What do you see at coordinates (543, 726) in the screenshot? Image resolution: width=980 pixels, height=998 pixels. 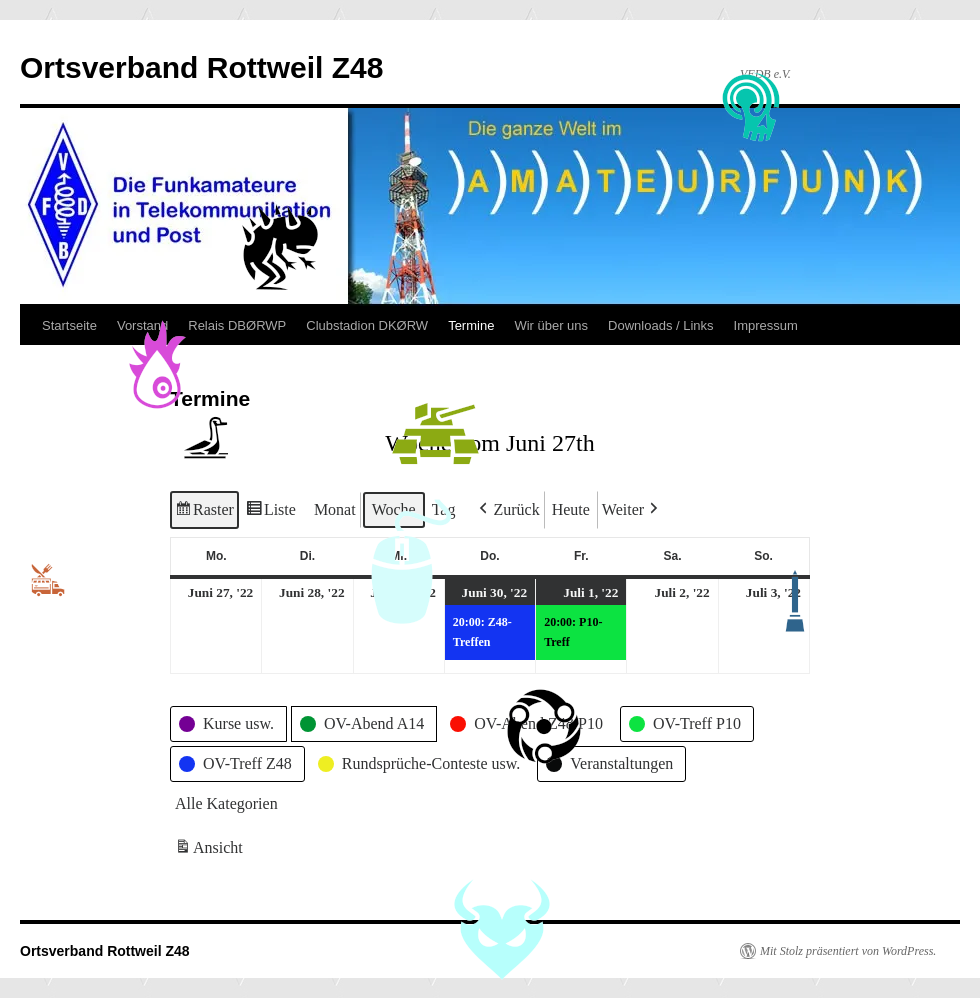 I see `decorative symbol representing infinity or interconnection` at bounding box center [543, 726].